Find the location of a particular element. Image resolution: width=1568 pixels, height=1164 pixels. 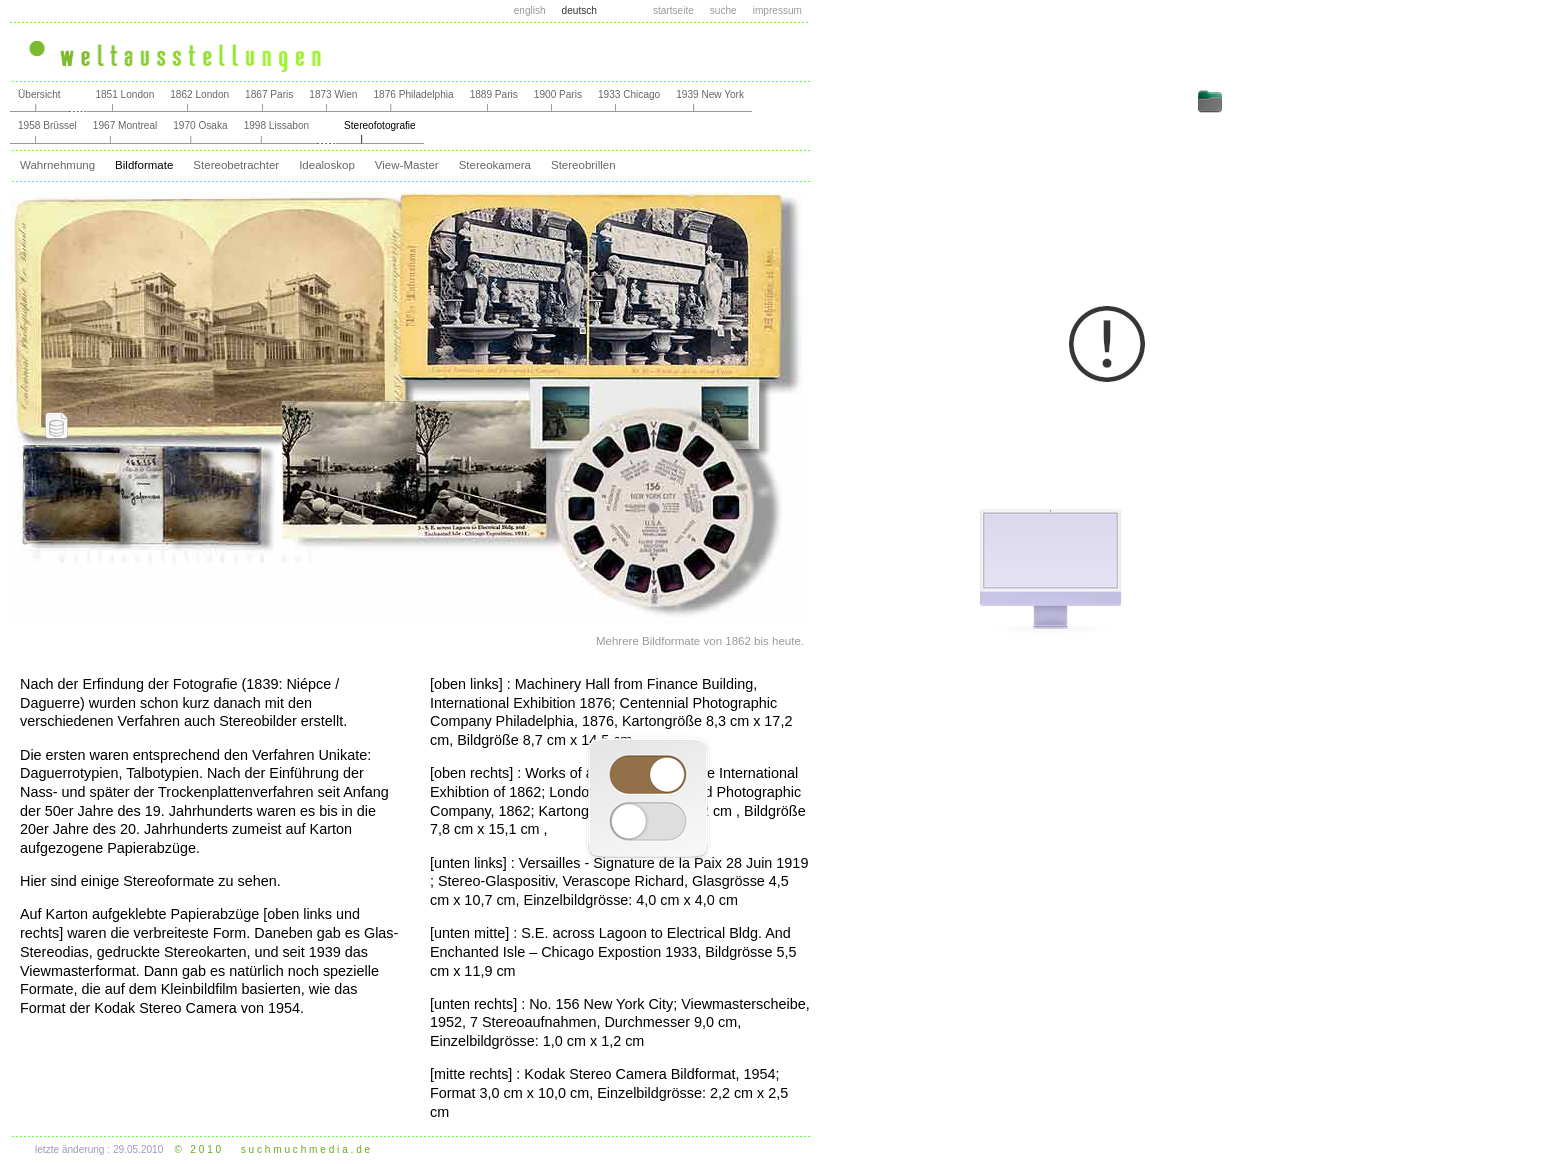

placeholder or missing library behavior indicator is located at coordinates (1153, 982).